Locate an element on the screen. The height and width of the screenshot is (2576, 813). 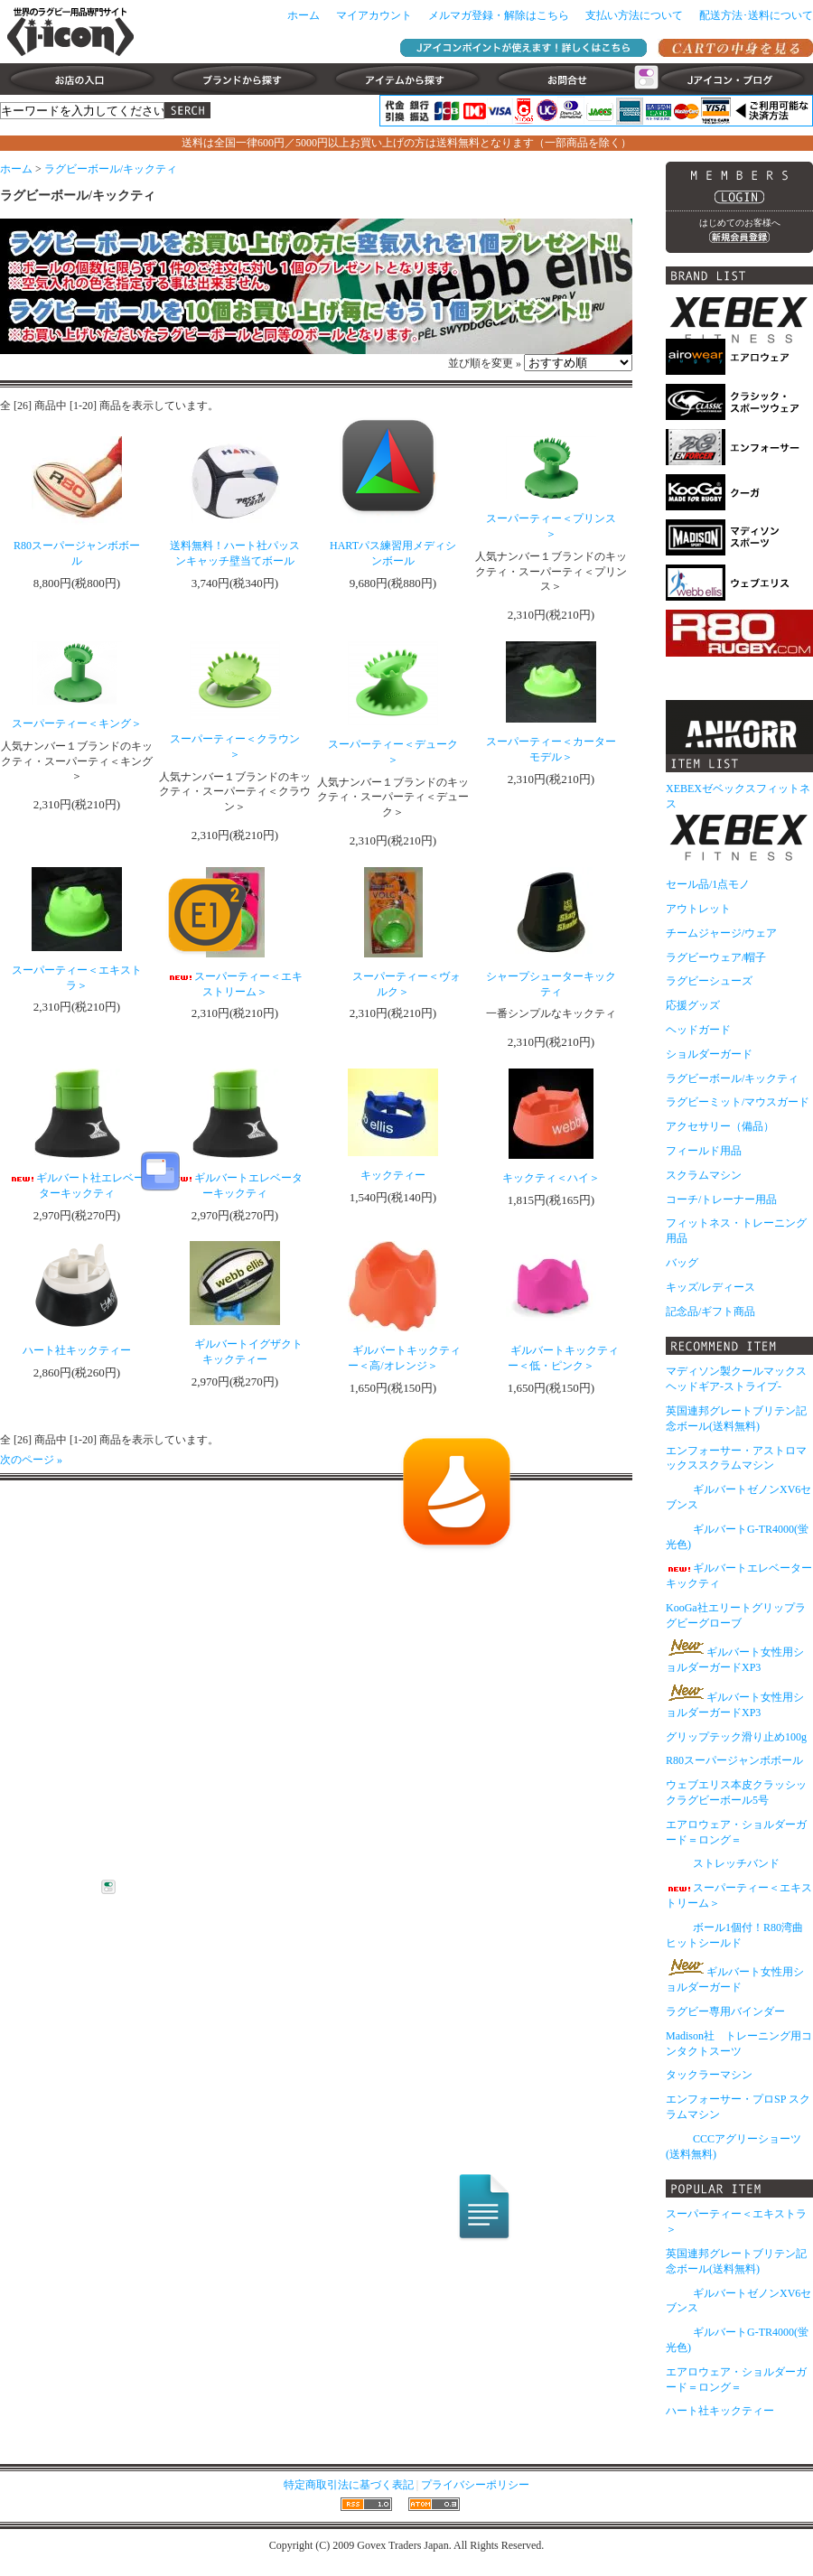
open unity tweak tool settings is located at coordinates (646, 77).